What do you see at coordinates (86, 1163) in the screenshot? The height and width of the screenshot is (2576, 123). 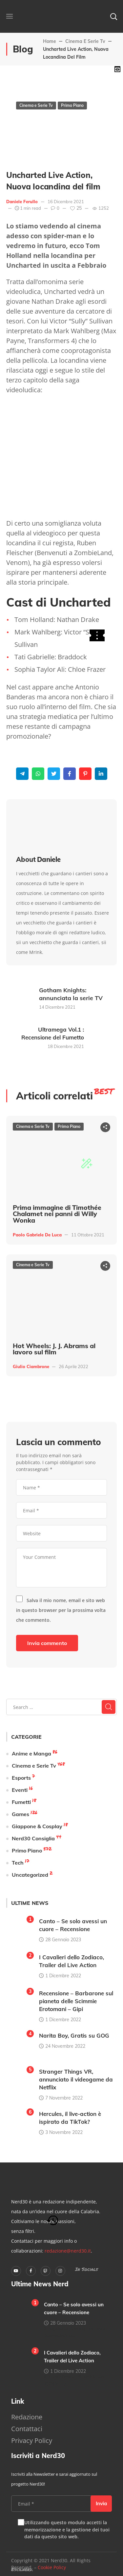 I see `apply auto-enhance or smart adjustments` at bounding box center [86, 1163].